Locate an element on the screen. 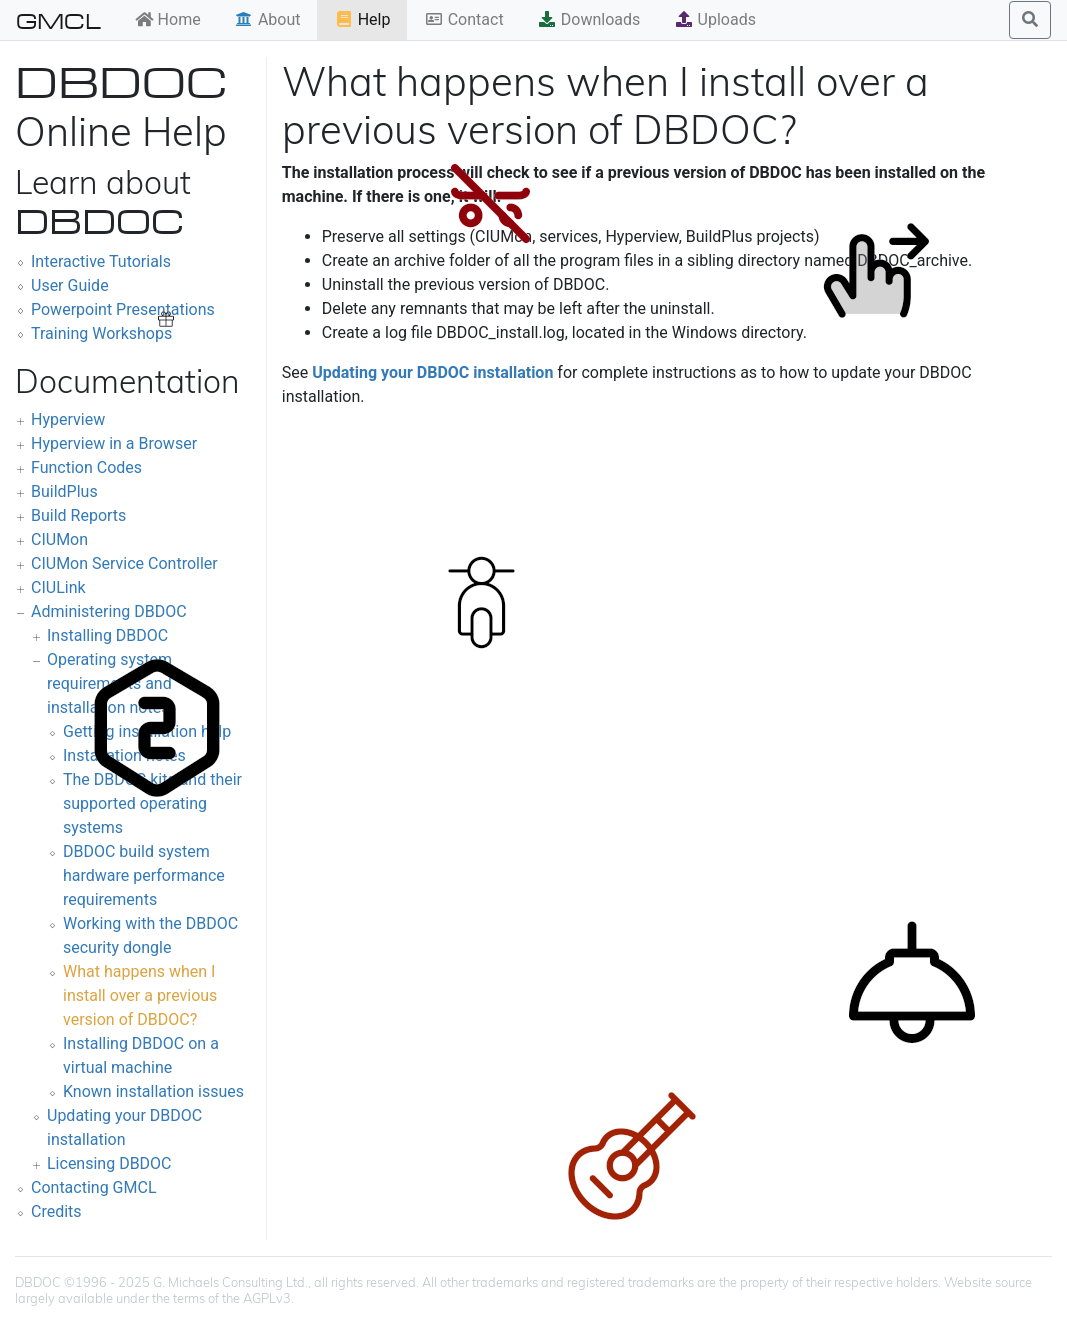  swipe right to continue or advance is located at coordinates (871, 274).